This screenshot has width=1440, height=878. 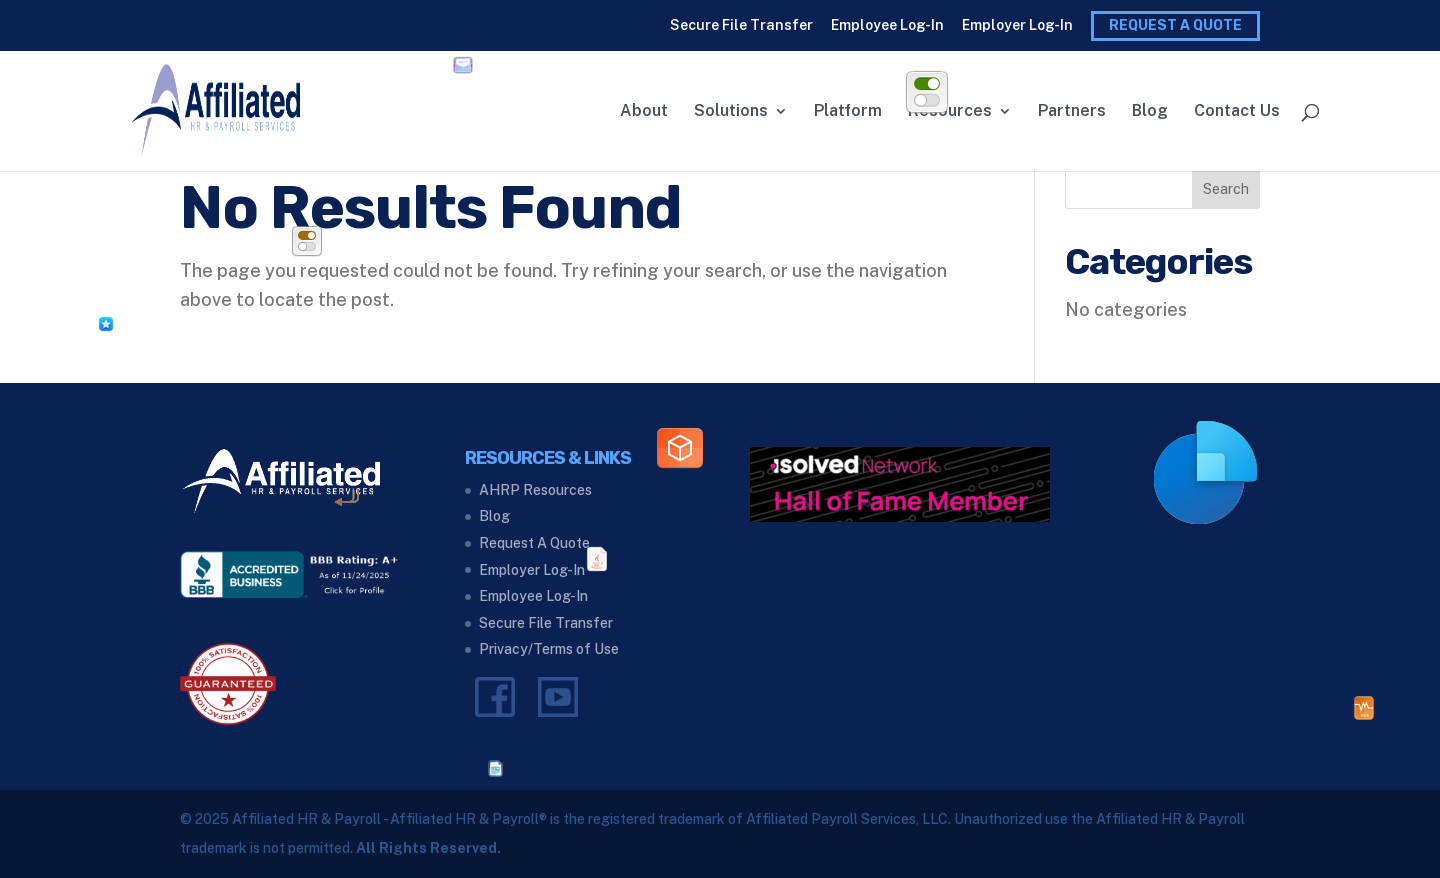 I want to click on open system tweaks or settings customization, so click(x=927, y=92).